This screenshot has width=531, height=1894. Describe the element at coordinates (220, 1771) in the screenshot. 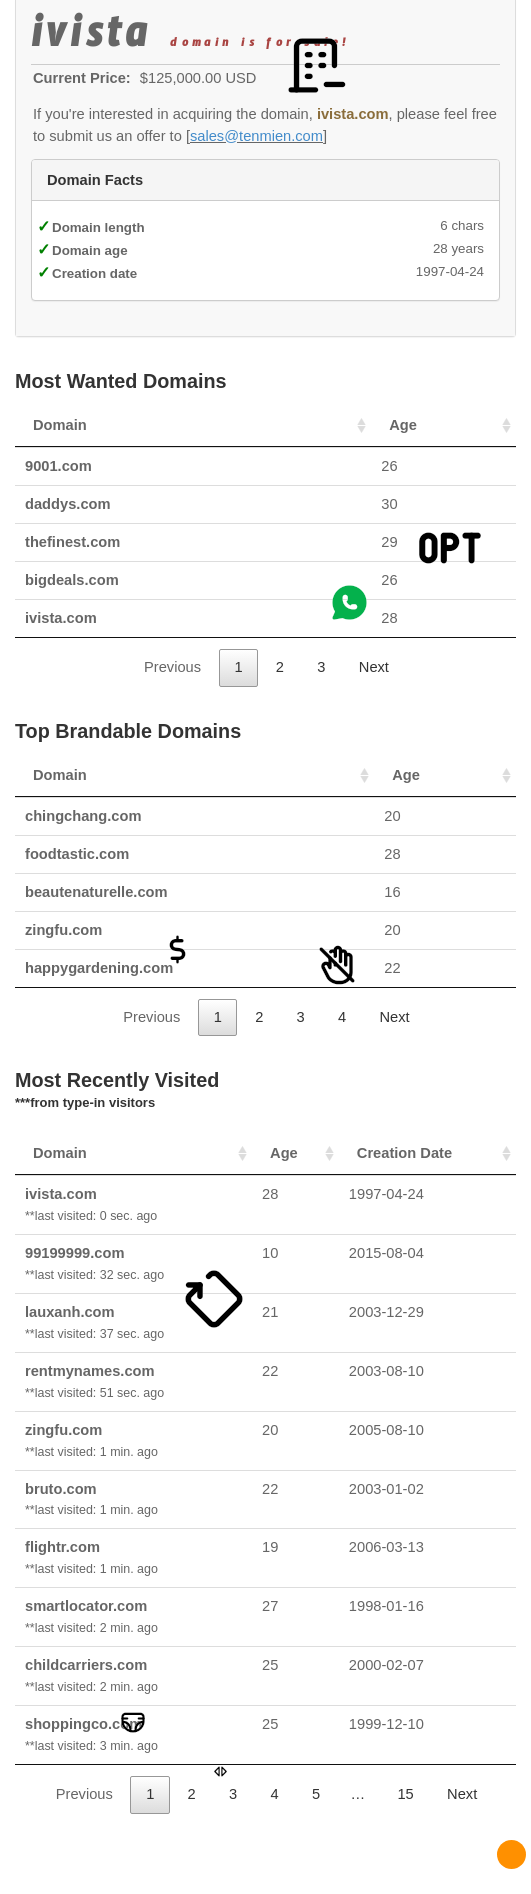

I see `expand or resize horizontally` at that location.